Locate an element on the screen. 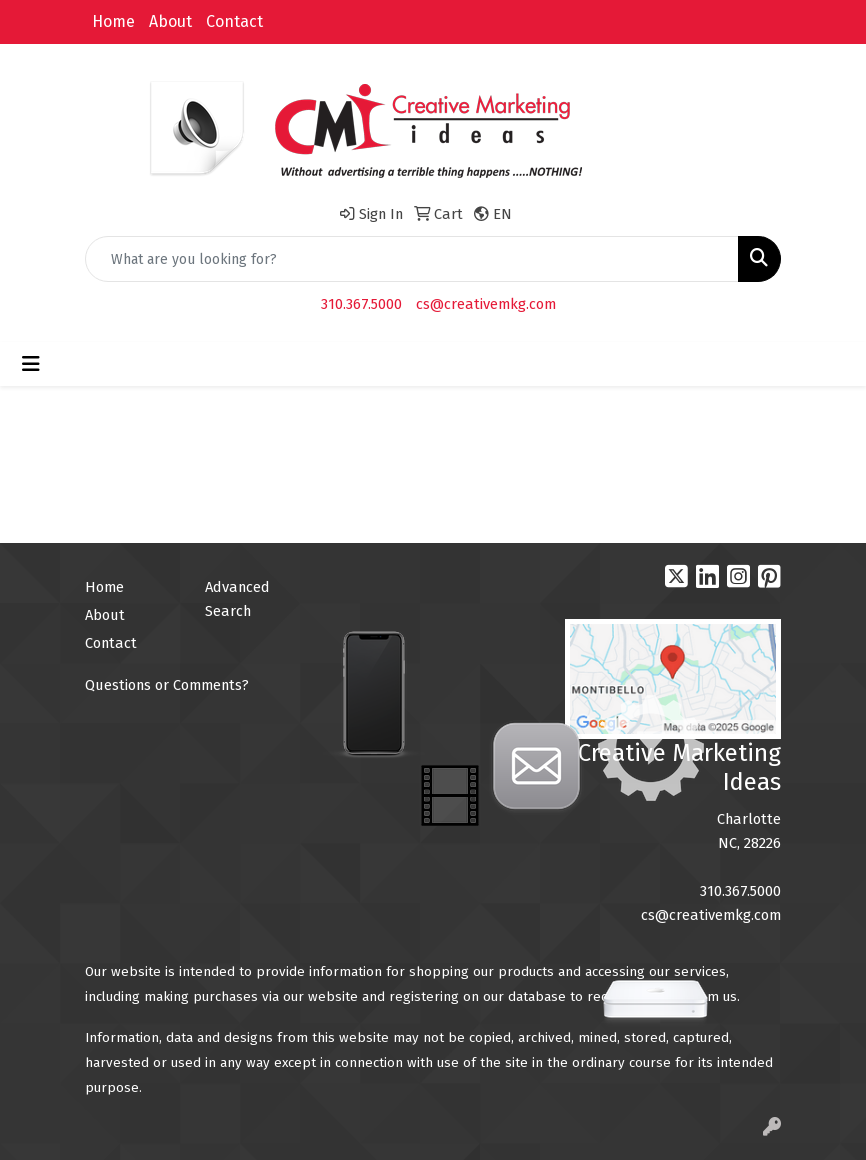  a sound clipping or audio snippet file is located at coordinates (197, 130).